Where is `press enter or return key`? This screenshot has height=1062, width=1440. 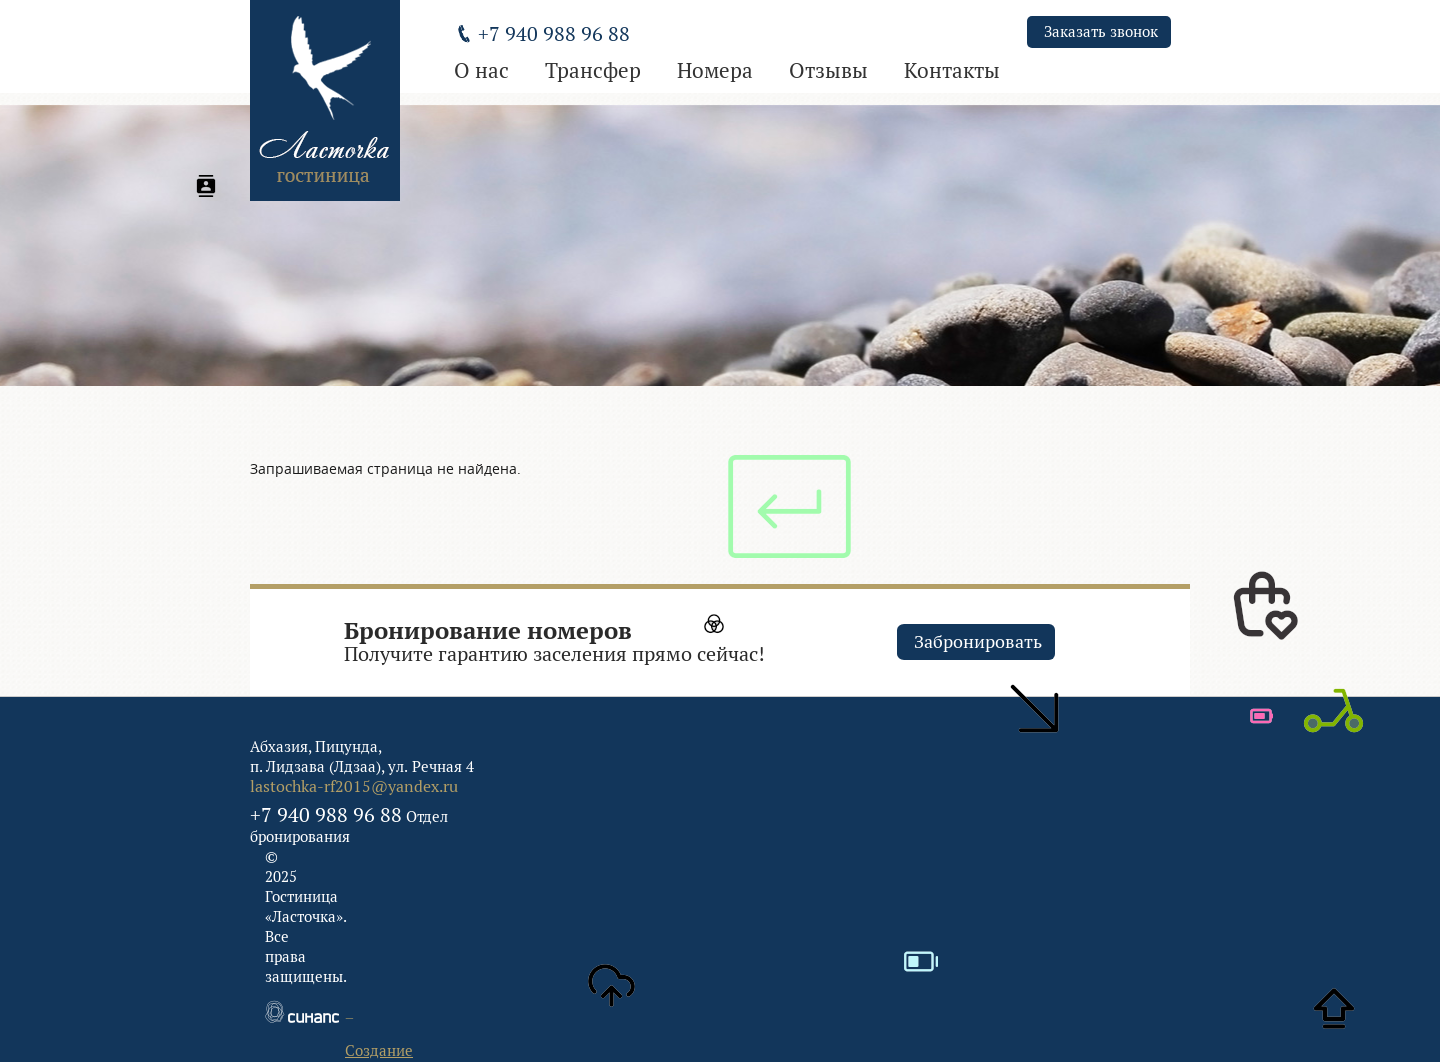
press enter or return key is located at coordinates (789, 506).